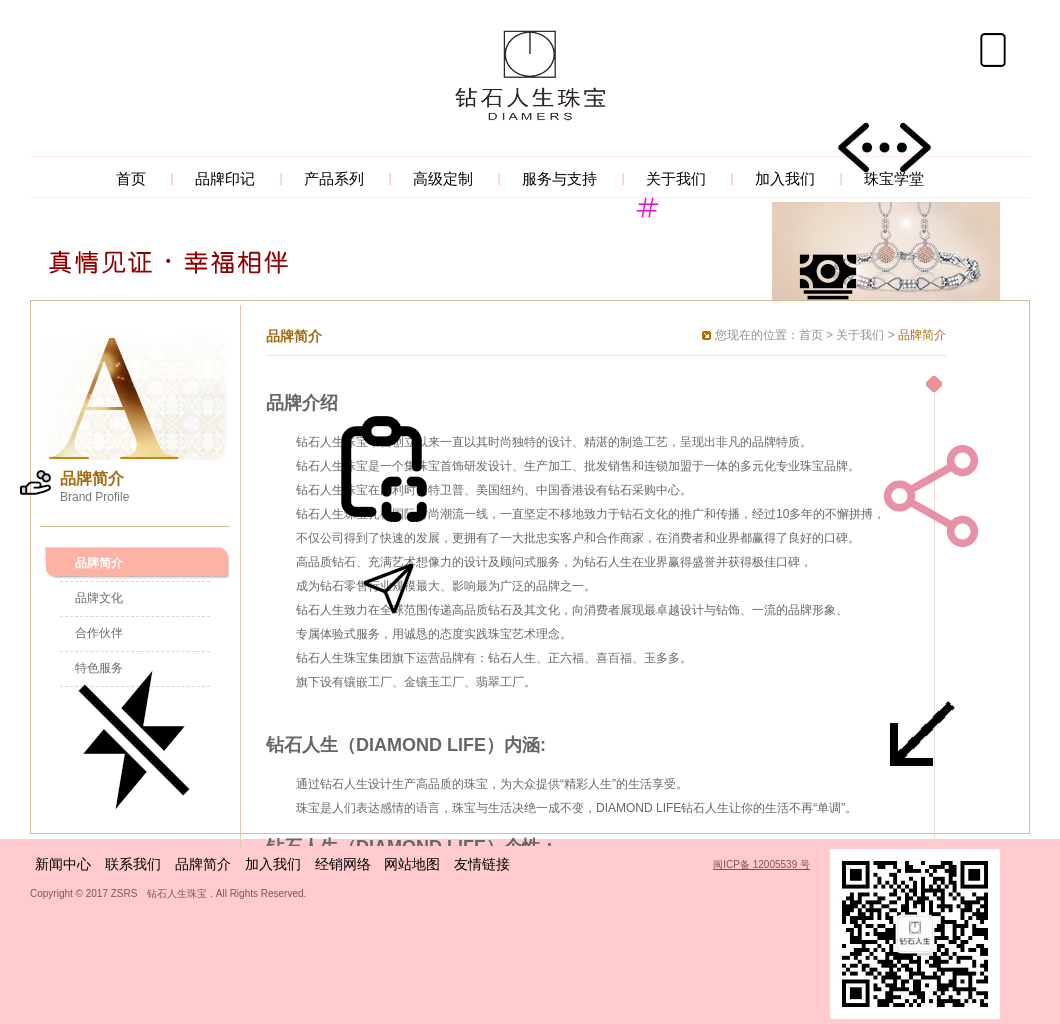  I want to click on copy to clipboard, so click(381, 466).